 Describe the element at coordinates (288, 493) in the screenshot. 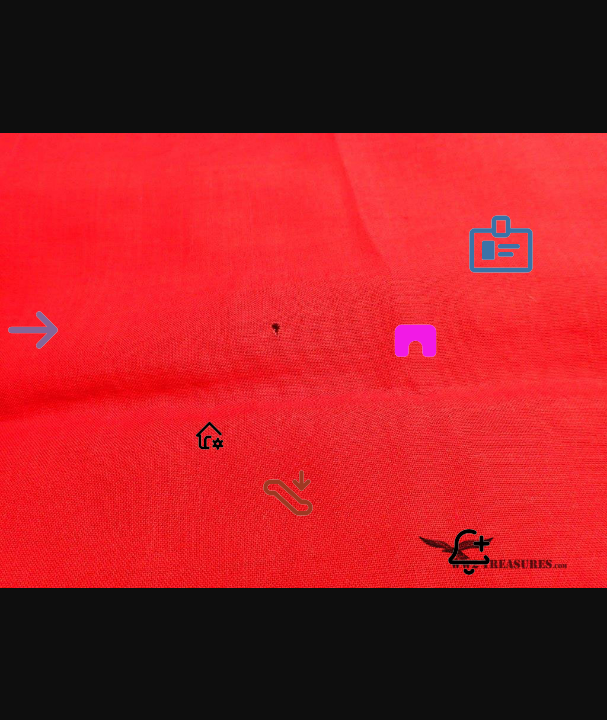

I see `indicates escalator going down` at that location.